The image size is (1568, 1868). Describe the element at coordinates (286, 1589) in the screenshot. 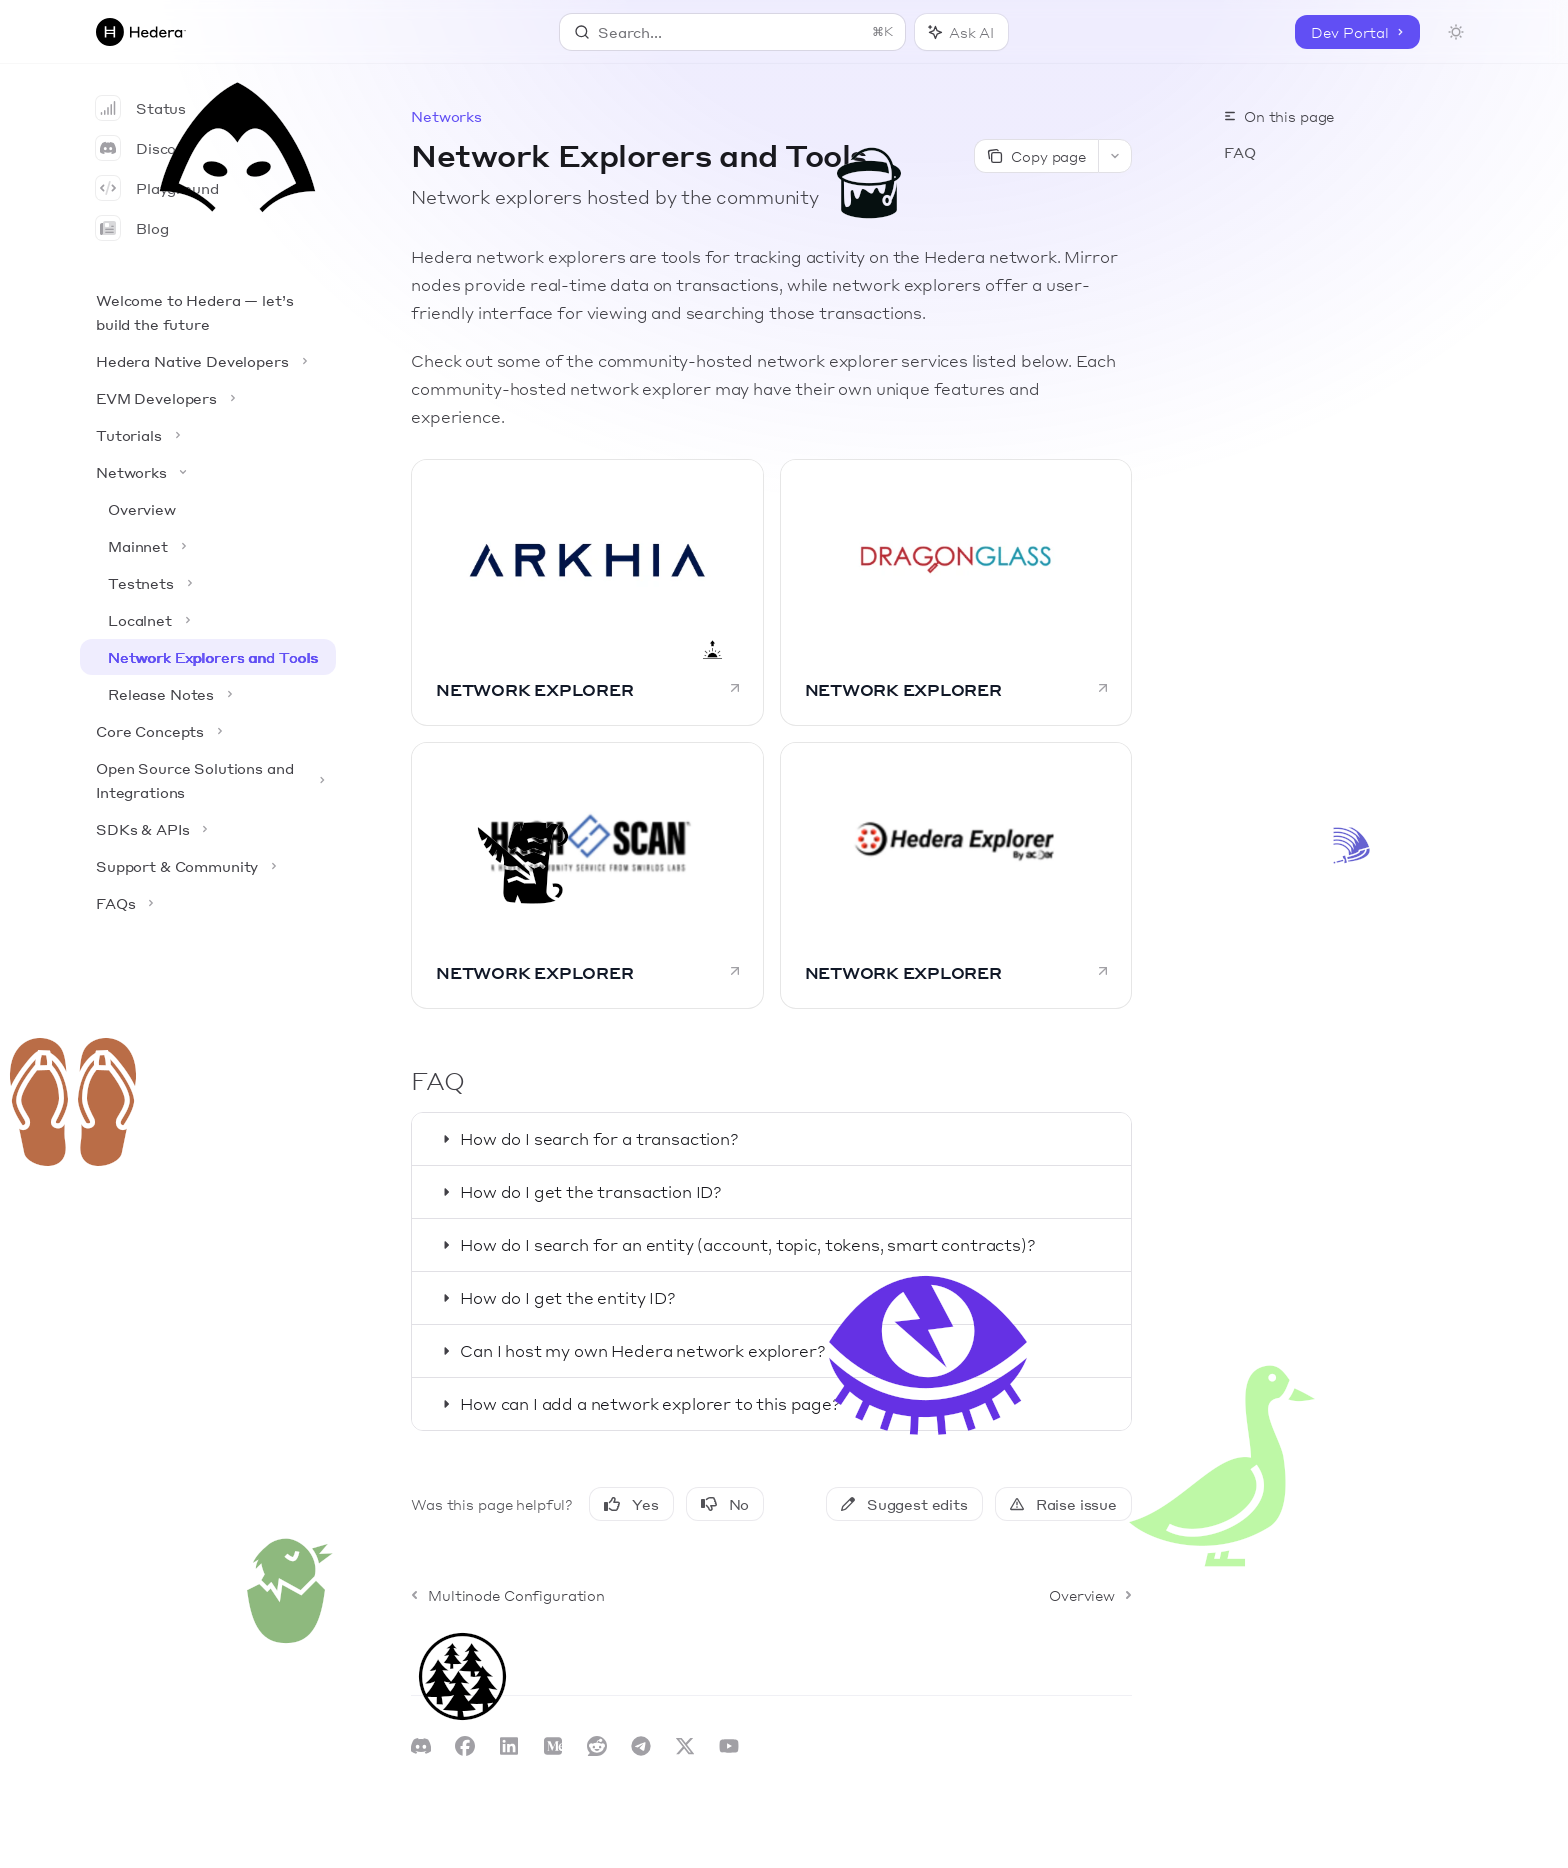

I see `indicates new user or beginner status` at that location.